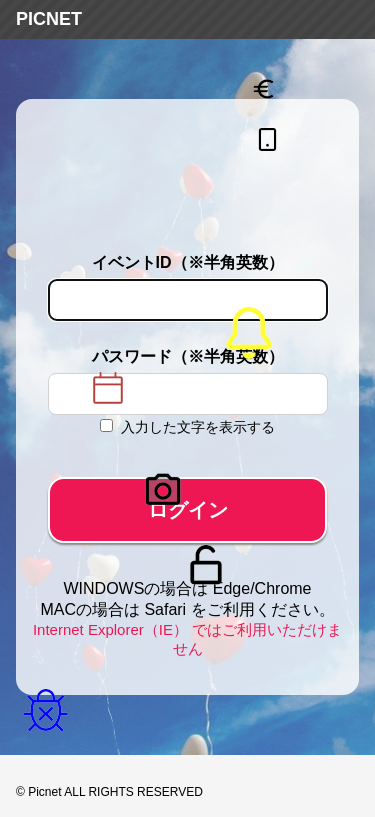 The image size is (375, 817). What do you see at coordinates (264, 89) in the screenshot?
I see `view or manage euro currency settings` at bounding box center [264, 89].